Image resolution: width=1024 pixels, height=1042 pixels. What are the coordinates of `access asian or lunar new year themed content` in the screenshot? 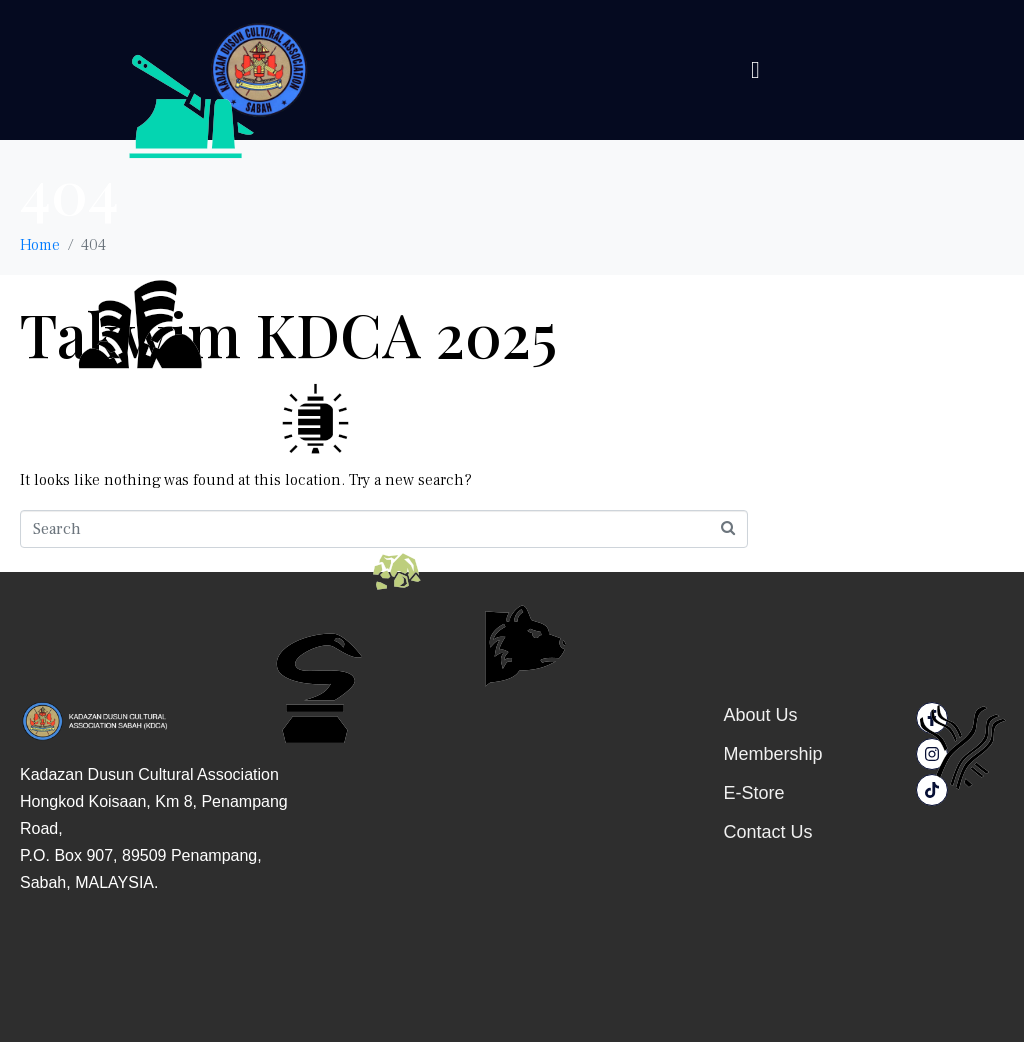 It's located at (315, 418).